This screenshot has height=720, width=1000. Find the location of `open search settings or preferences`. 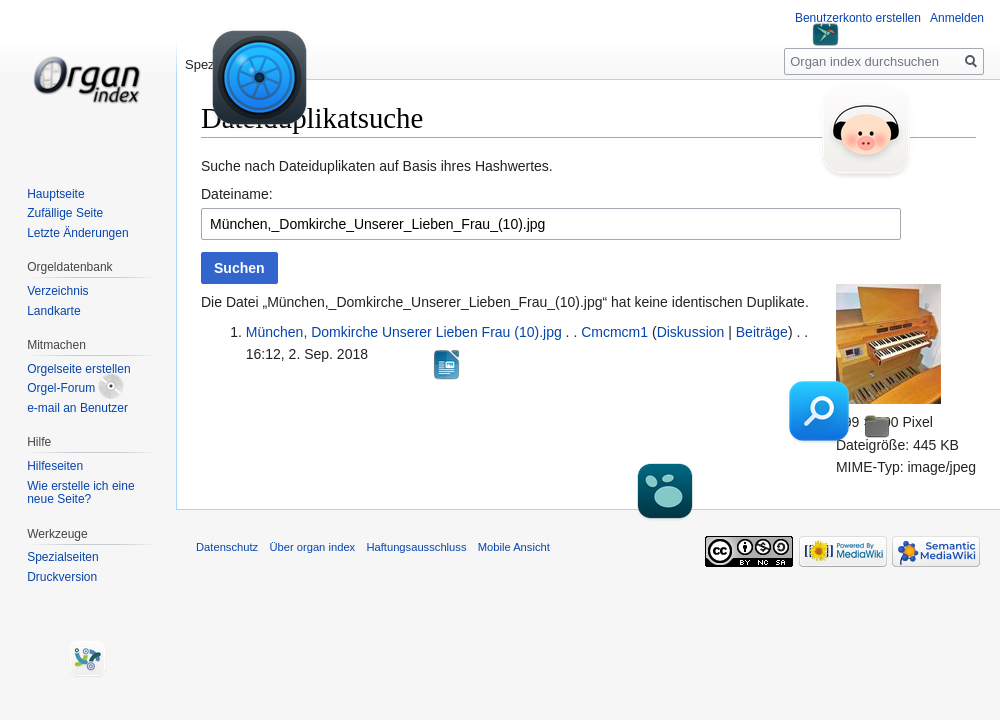

open search settings or preferences is located at coordinates (819, 411).